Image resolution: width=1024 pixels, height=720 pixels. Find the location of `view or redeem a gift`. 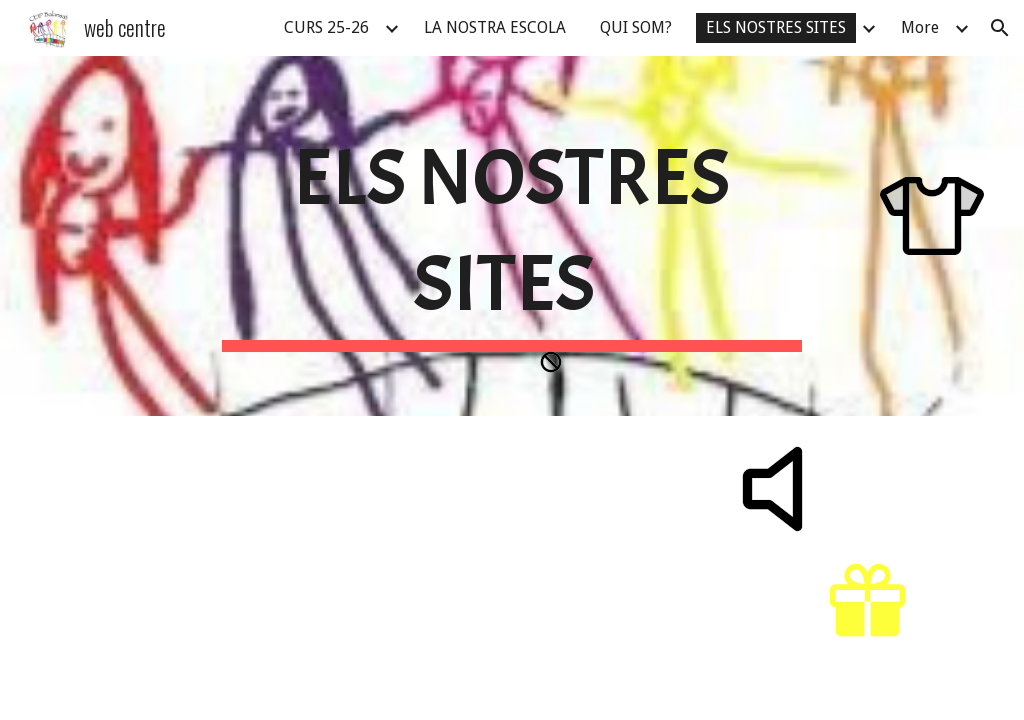

view or redeem a gift is located at coordinates (867, 604).